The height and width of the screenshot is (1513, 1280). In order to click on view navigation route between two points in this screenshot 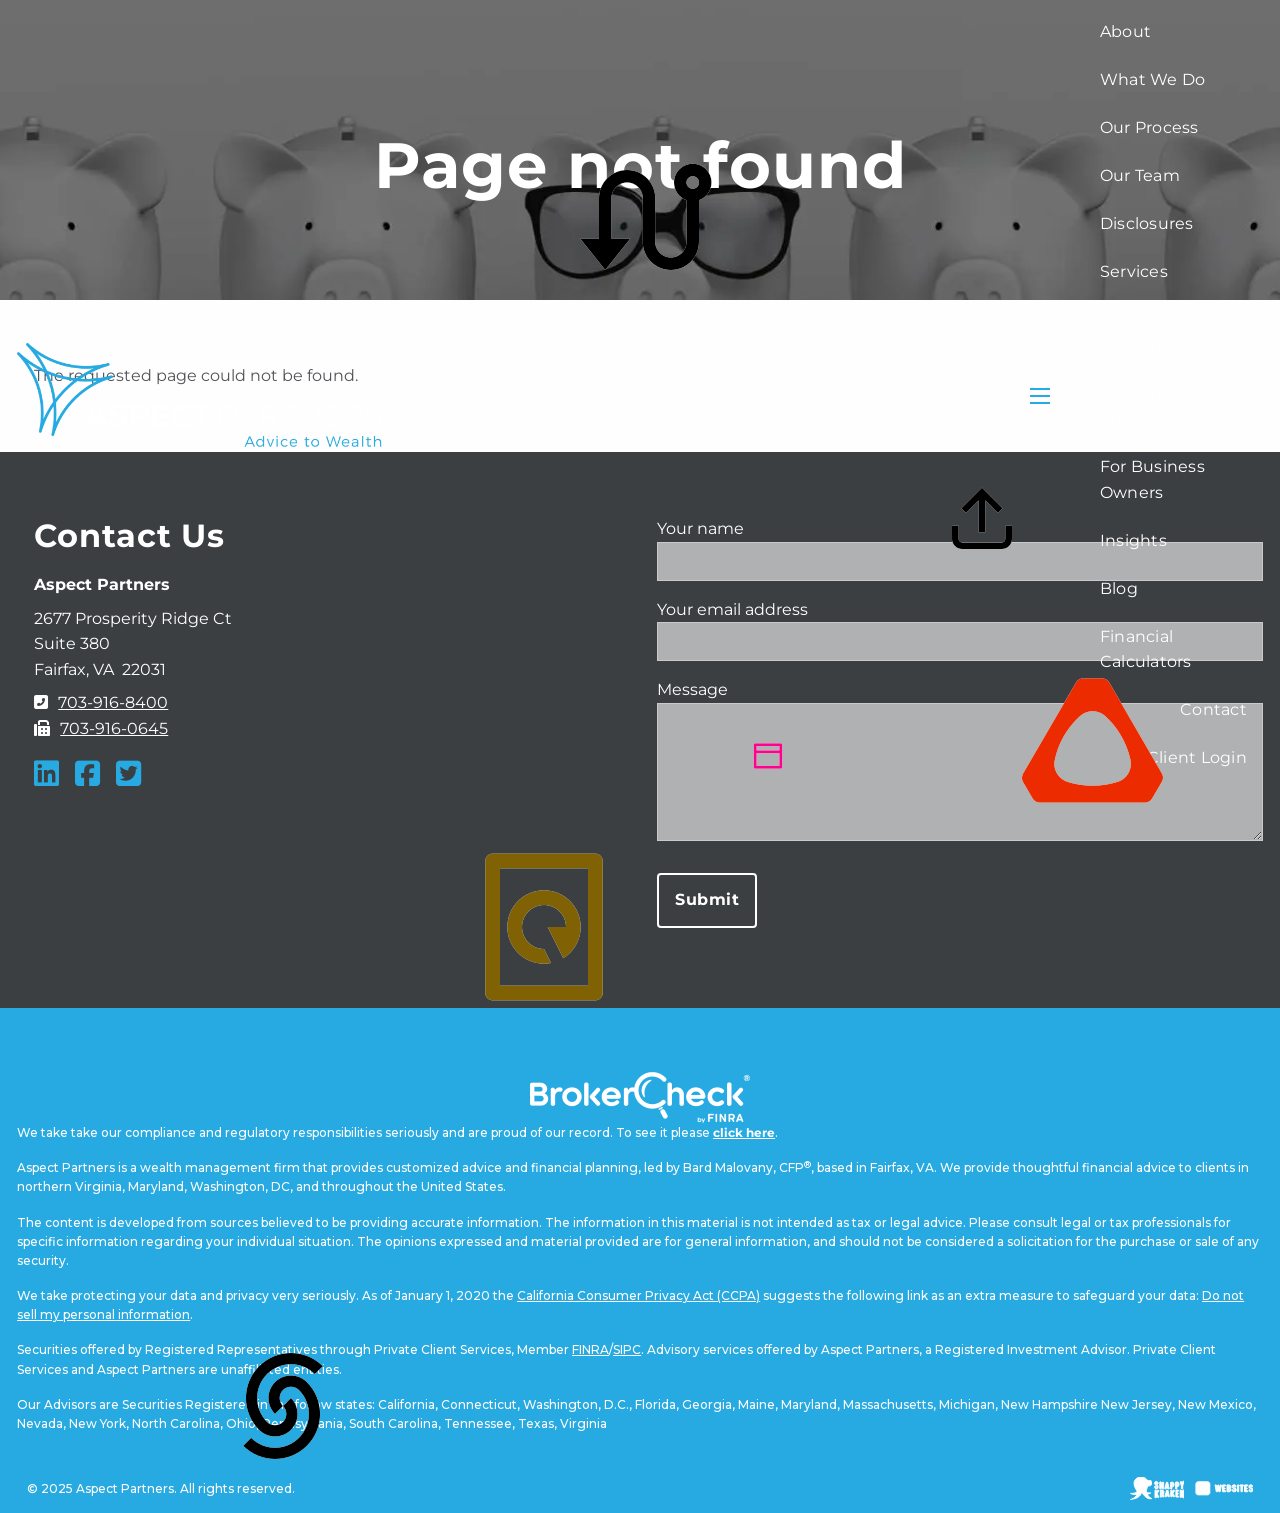, I will do `click(649, 220)`.